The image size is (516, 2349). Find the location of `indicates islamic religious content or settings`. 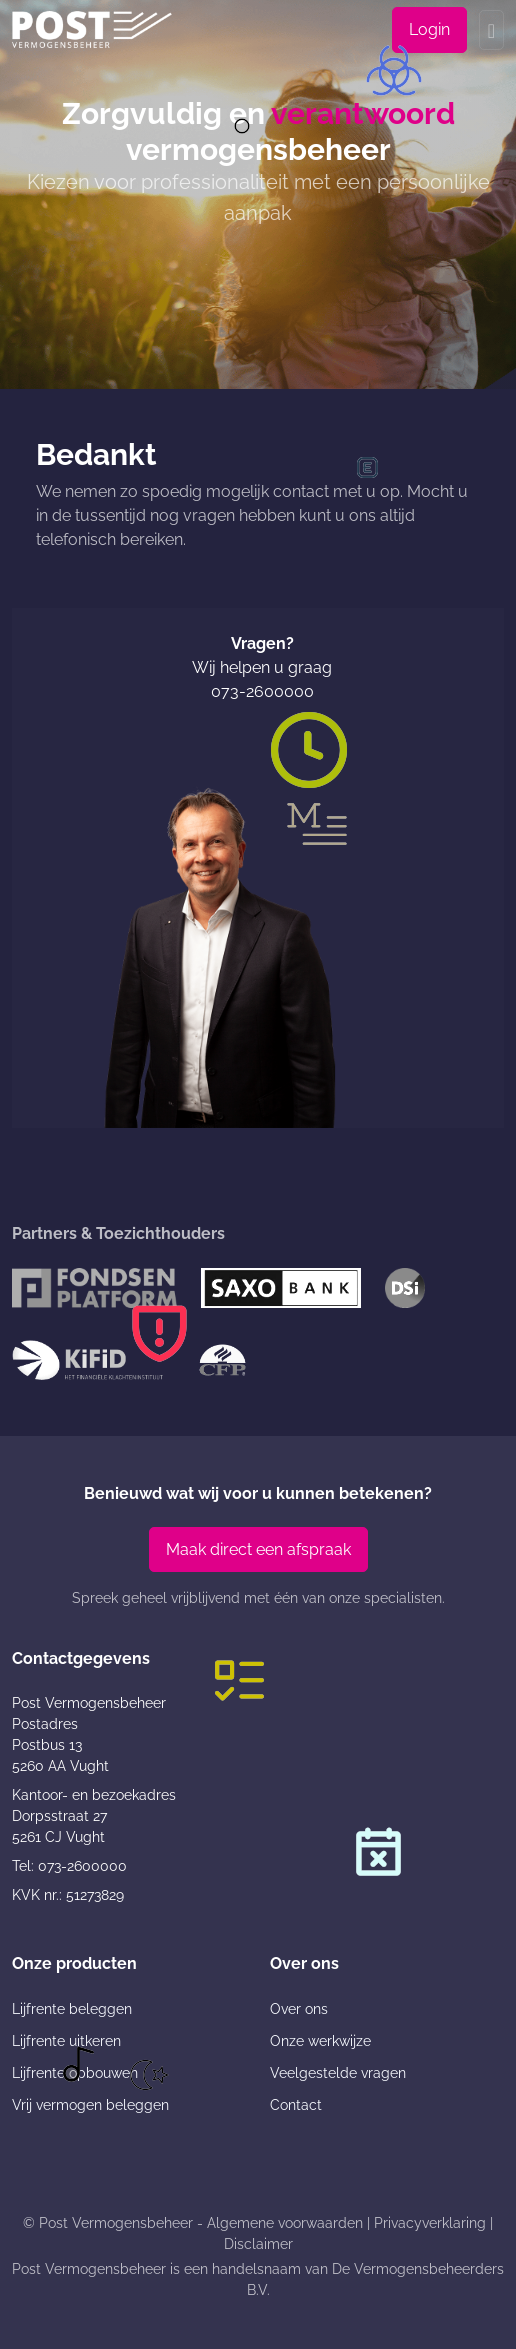

indicates islamic religious content or settings is located at coordinates (148, 2075).